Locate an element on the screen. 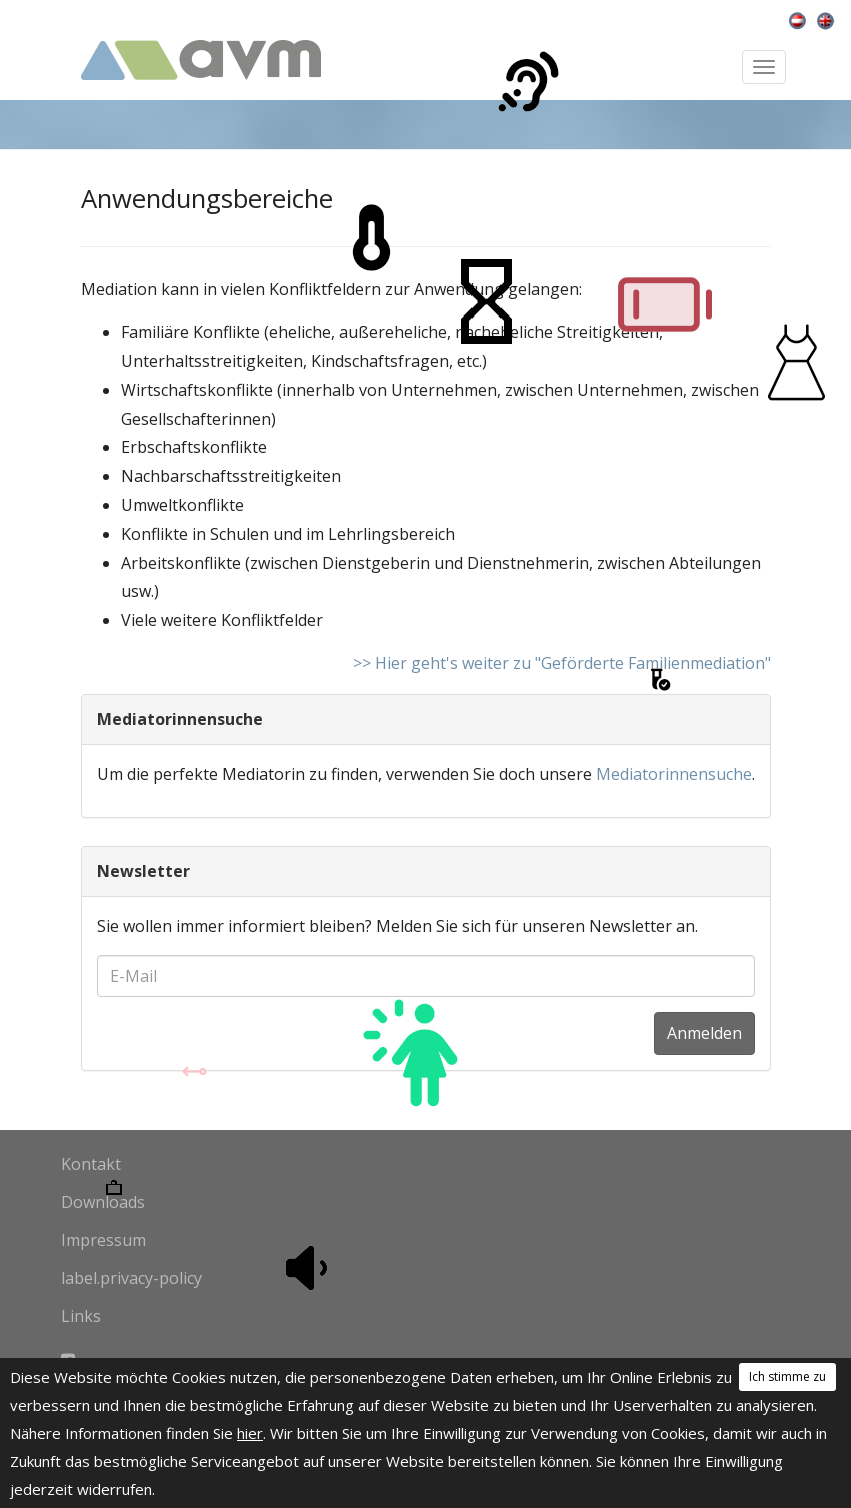 The width and height of the screenshot is (851, 1508). indicates a process is loading or in progress is located at coordinates (486, 301).